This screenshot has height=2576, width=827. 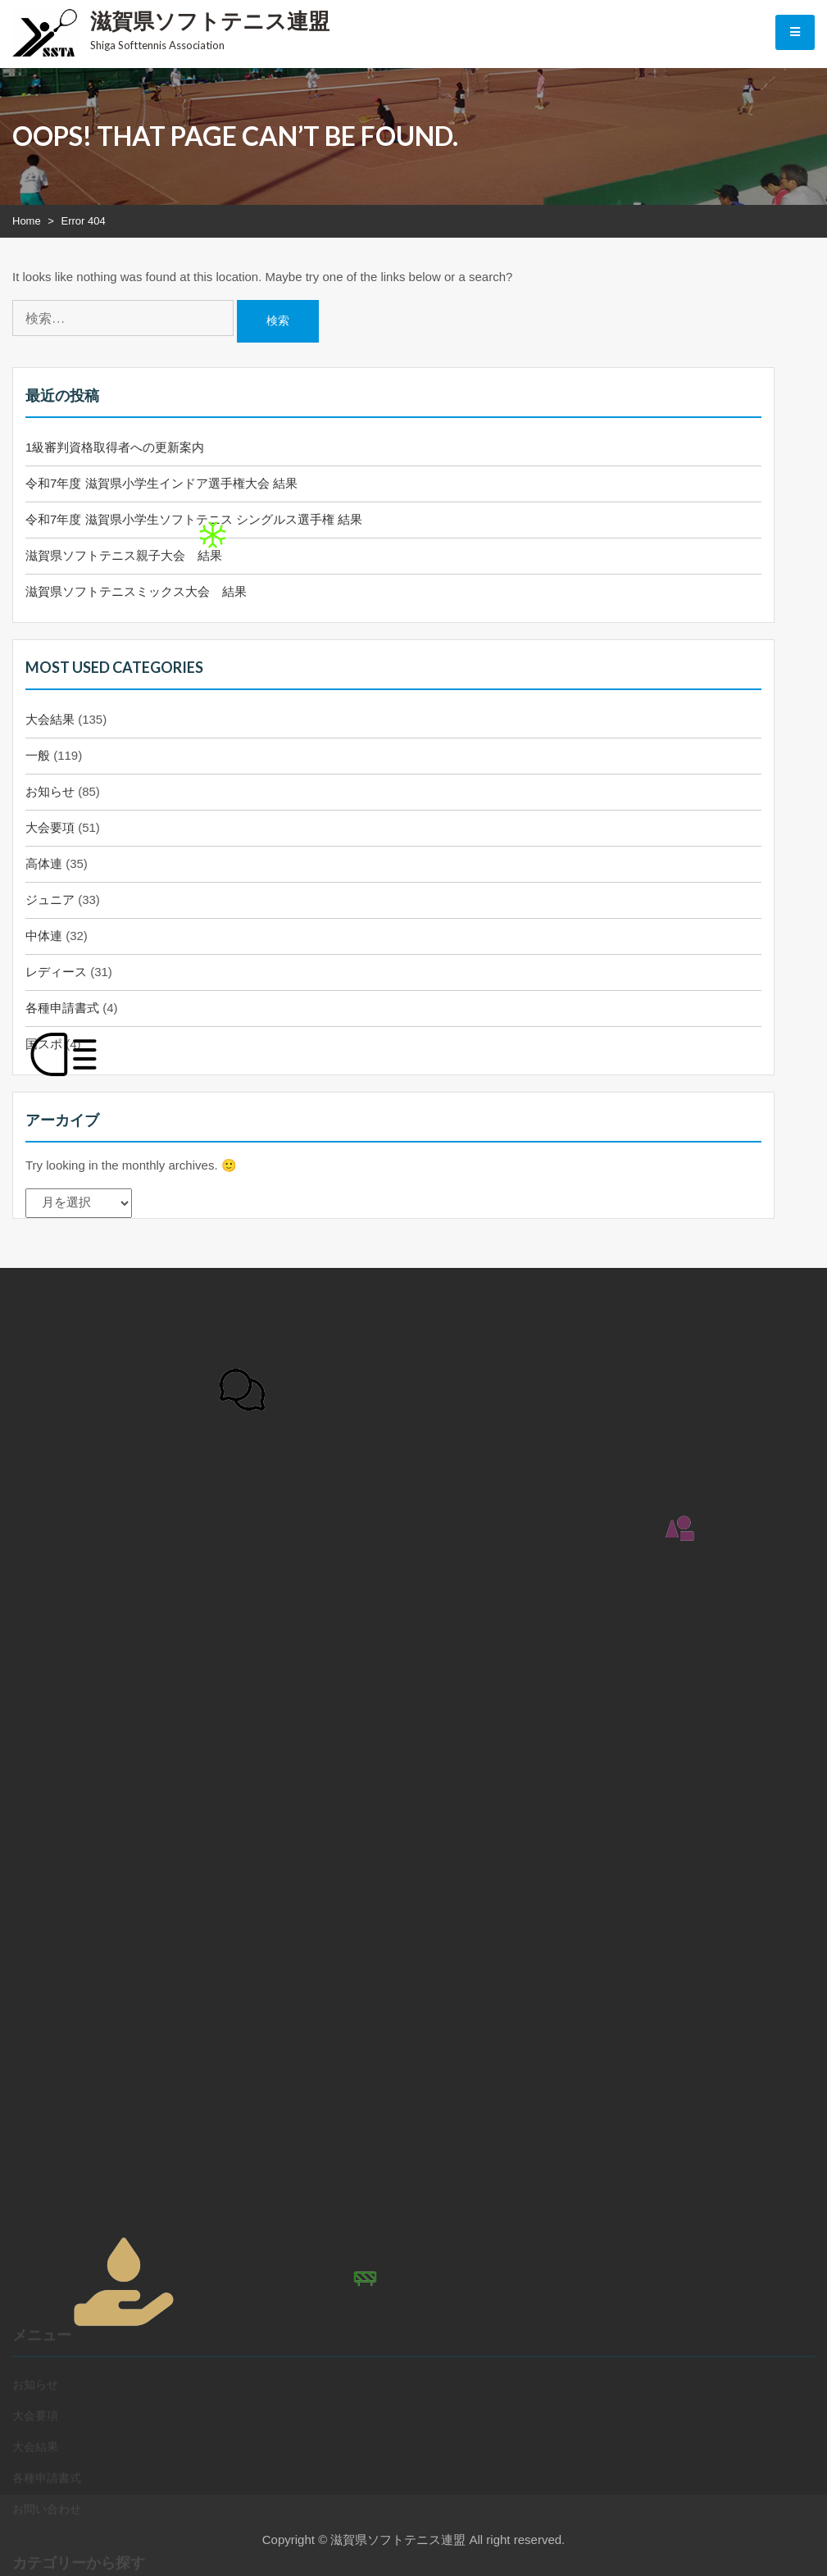 I want to click on access water conservation or donation features, so click(x=124, y=2282).